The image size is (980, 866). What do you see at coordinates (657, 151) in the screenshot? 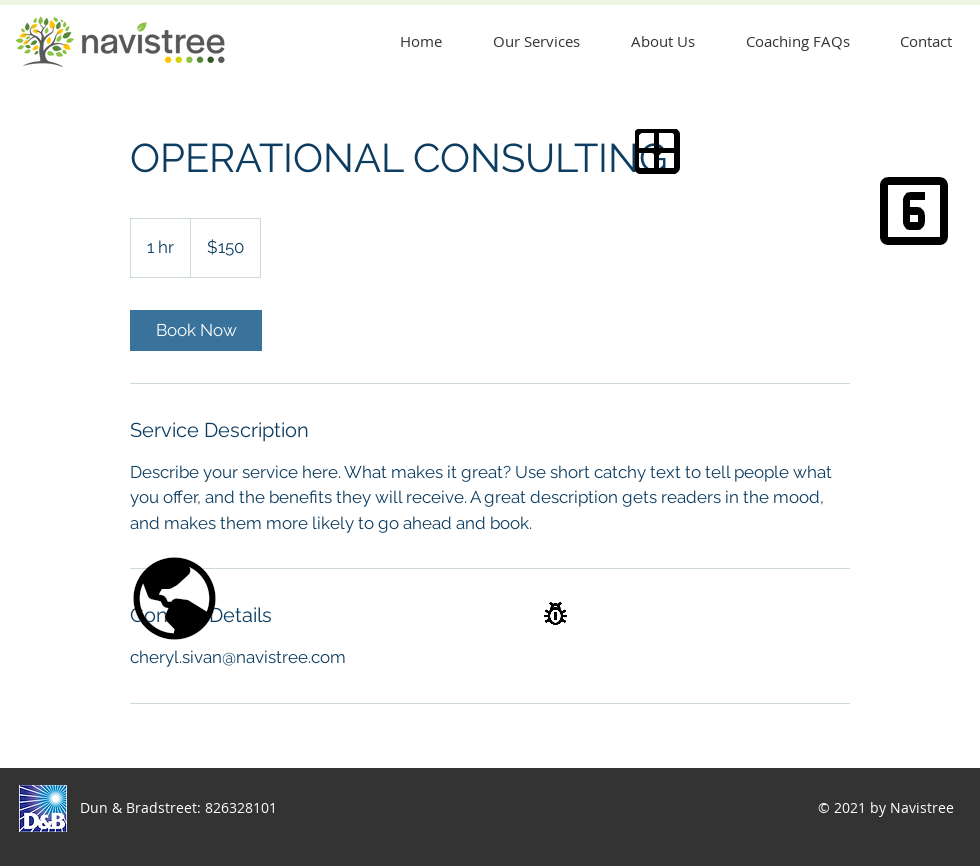
I see `apply borders to all cells in a table or grid` at bounding box center [657, 151].